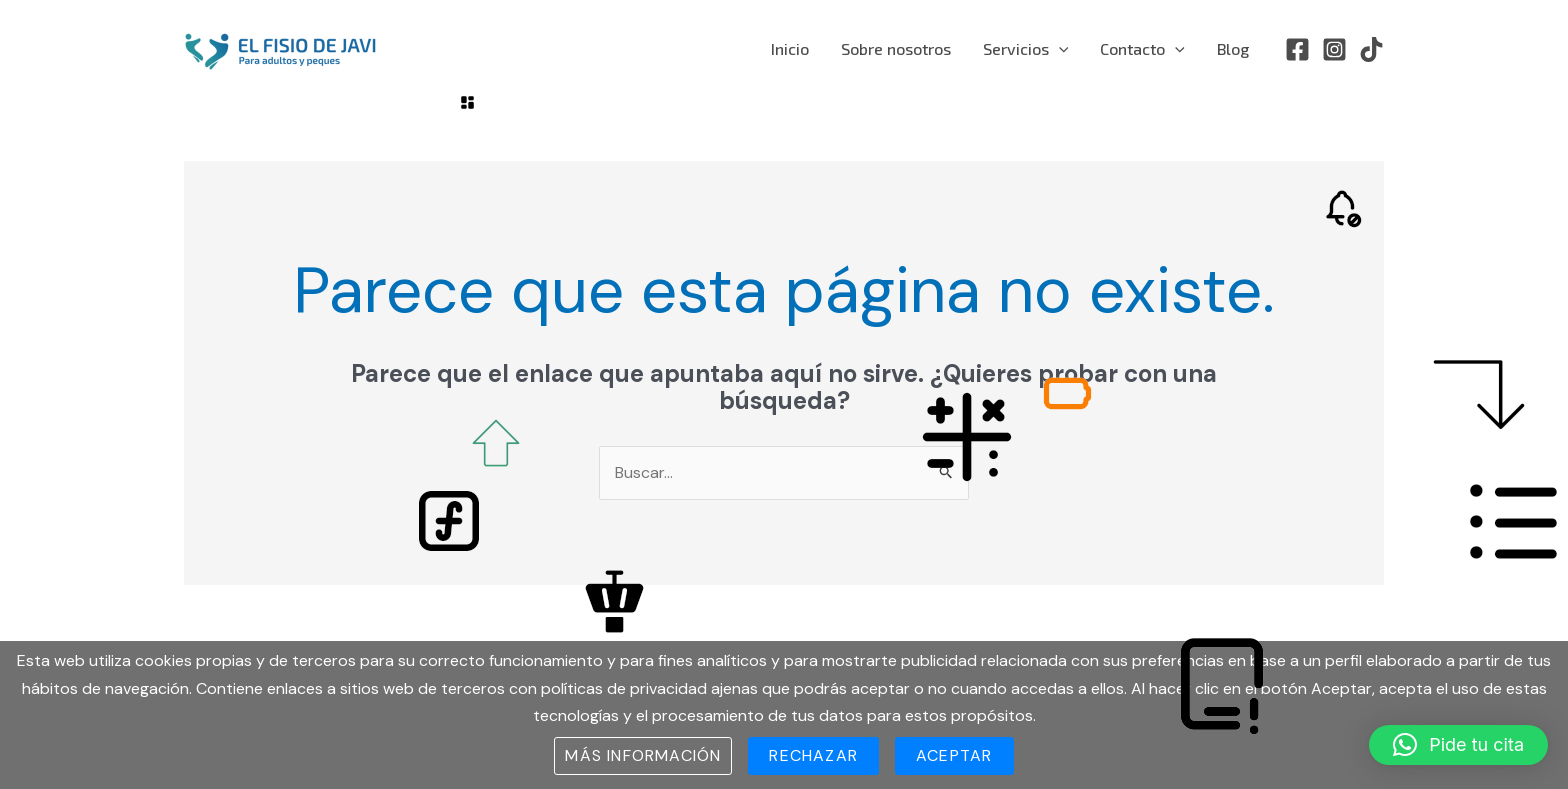 The height and width of the screenshot is (789, 1568). Describe the element at coordinates (614, 601) in the screenshot. I see `access air traffic control features` at that location.